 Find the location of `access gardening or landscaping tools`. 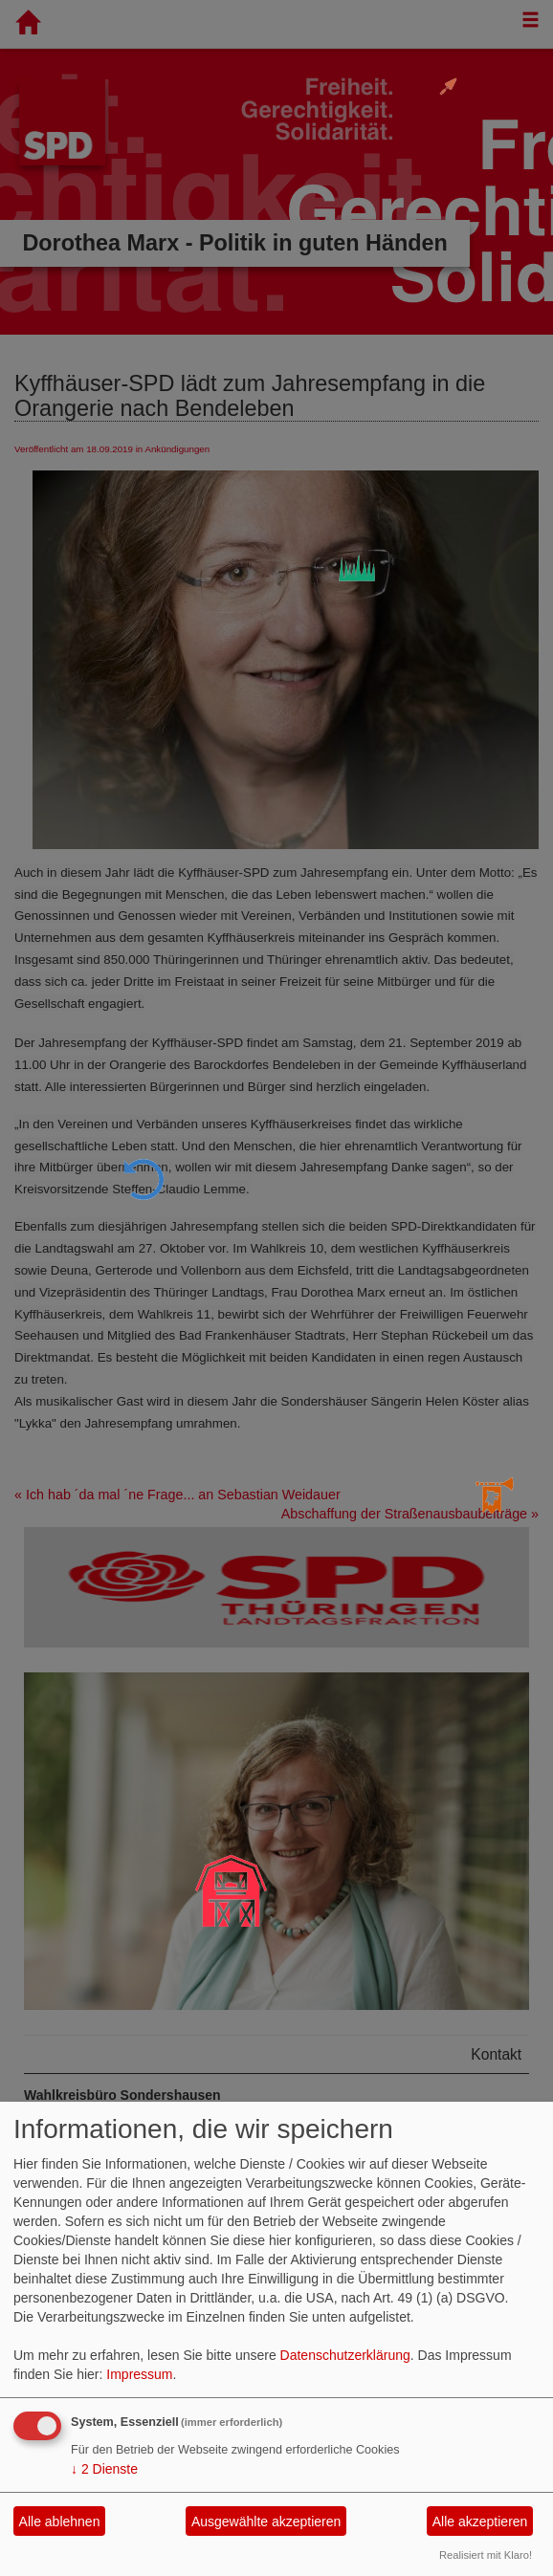

access gardening or landscaping tools is located at coordinates (448, 86).